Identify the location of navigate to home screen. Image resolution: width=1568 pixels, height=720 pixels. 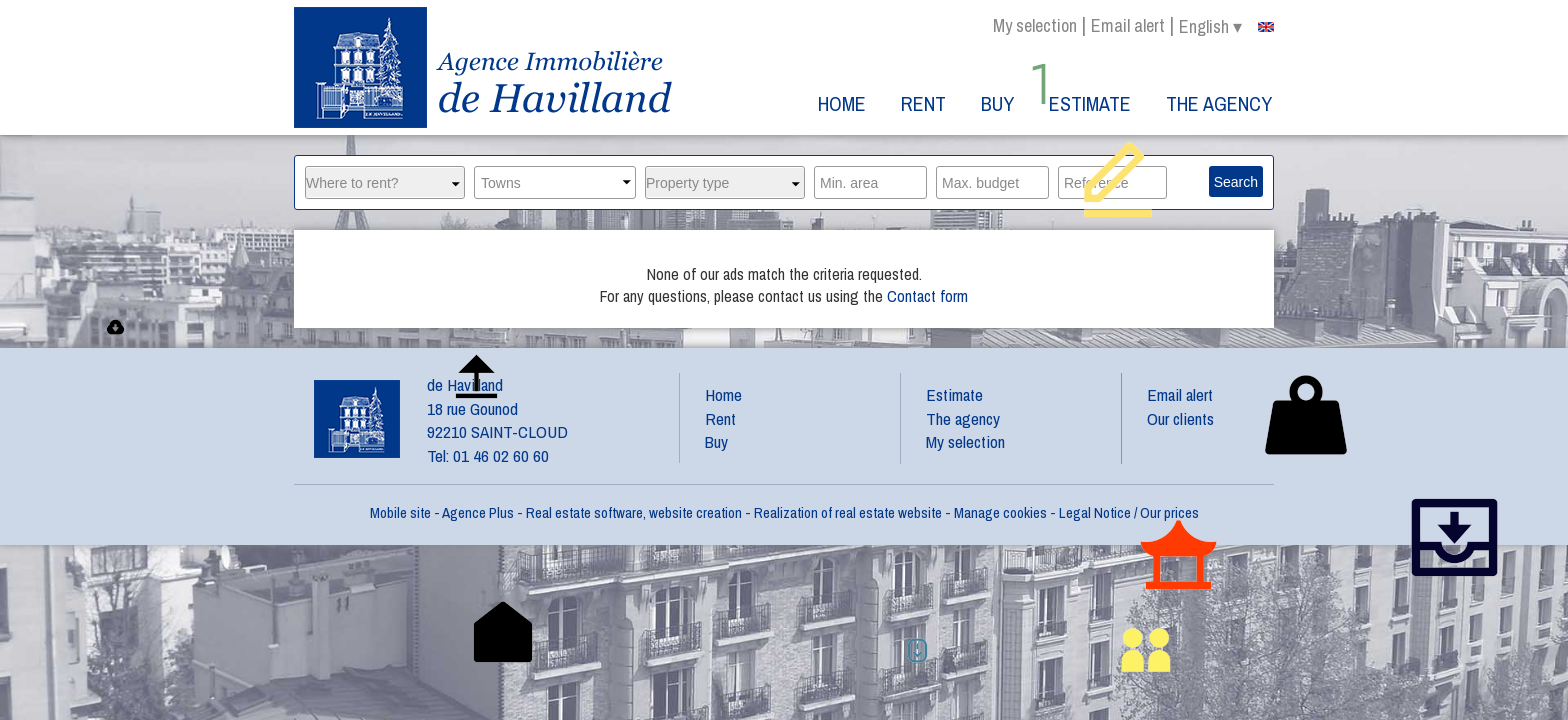
(503, 633).